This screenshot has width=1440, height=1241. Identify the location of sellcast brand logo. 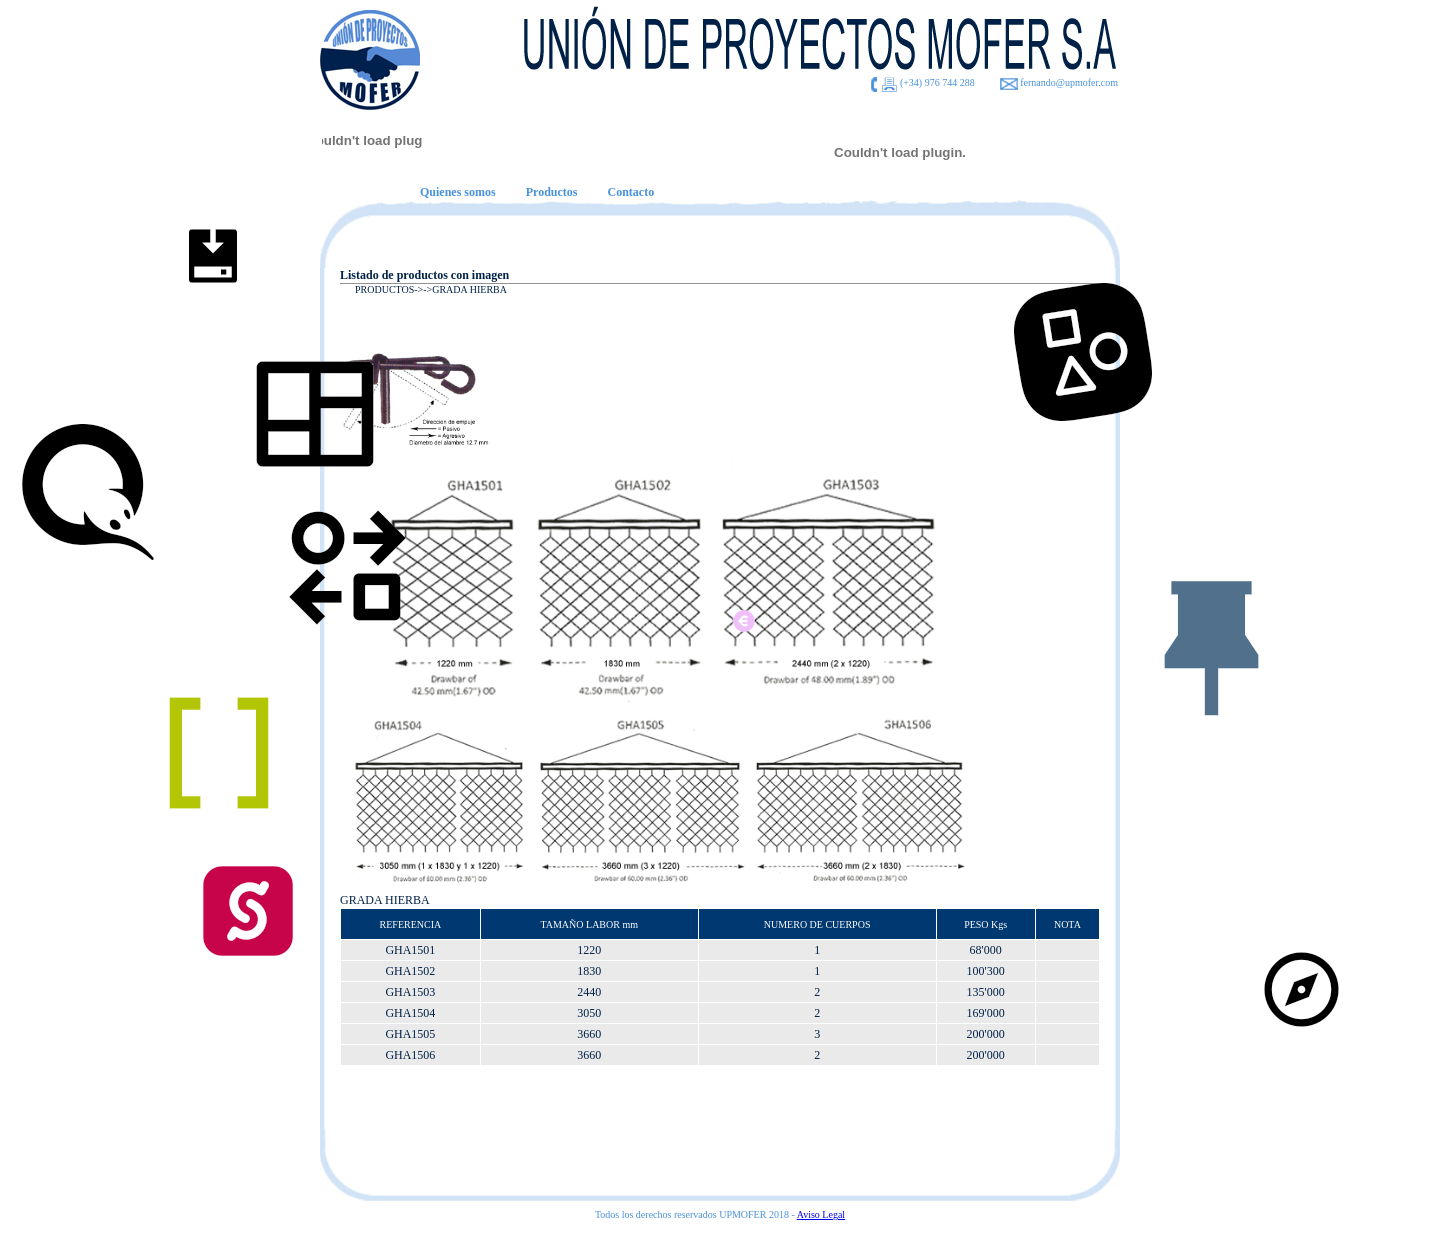
(248, 911).